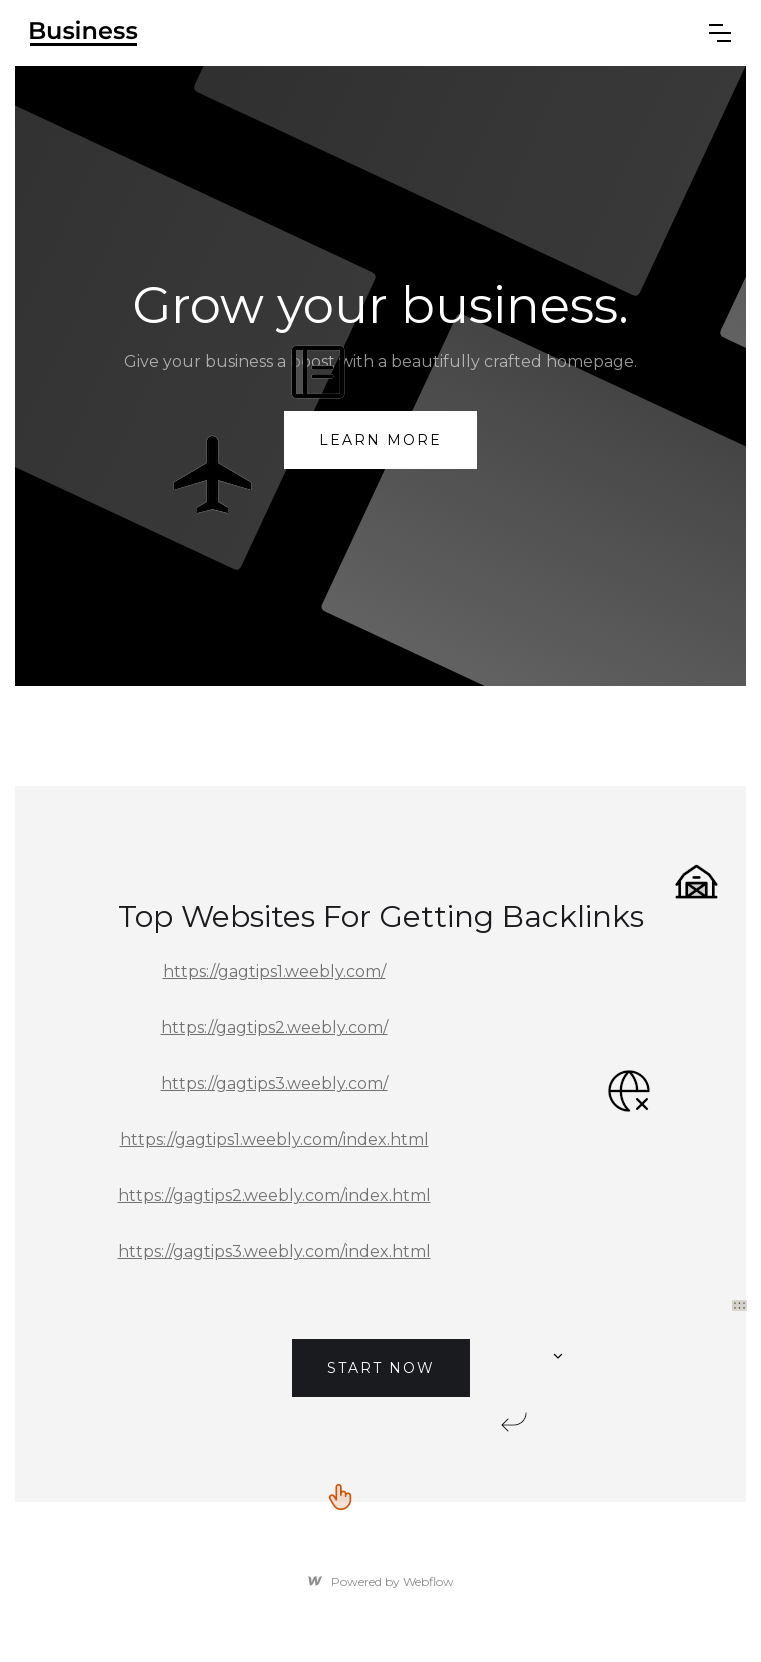 This screenshot has height=1662, width=761. Describe the element at coordinates (696, 884) in the screenshot. I see `access farm or agricultural settings` at that location.